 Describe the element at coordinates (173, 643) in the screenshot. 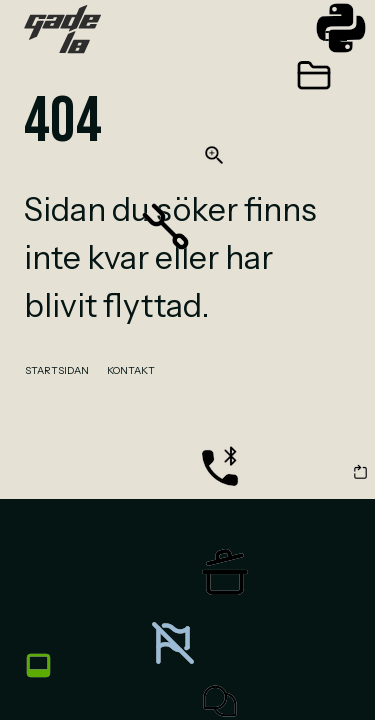

I see `disable flag or marker` at that location.